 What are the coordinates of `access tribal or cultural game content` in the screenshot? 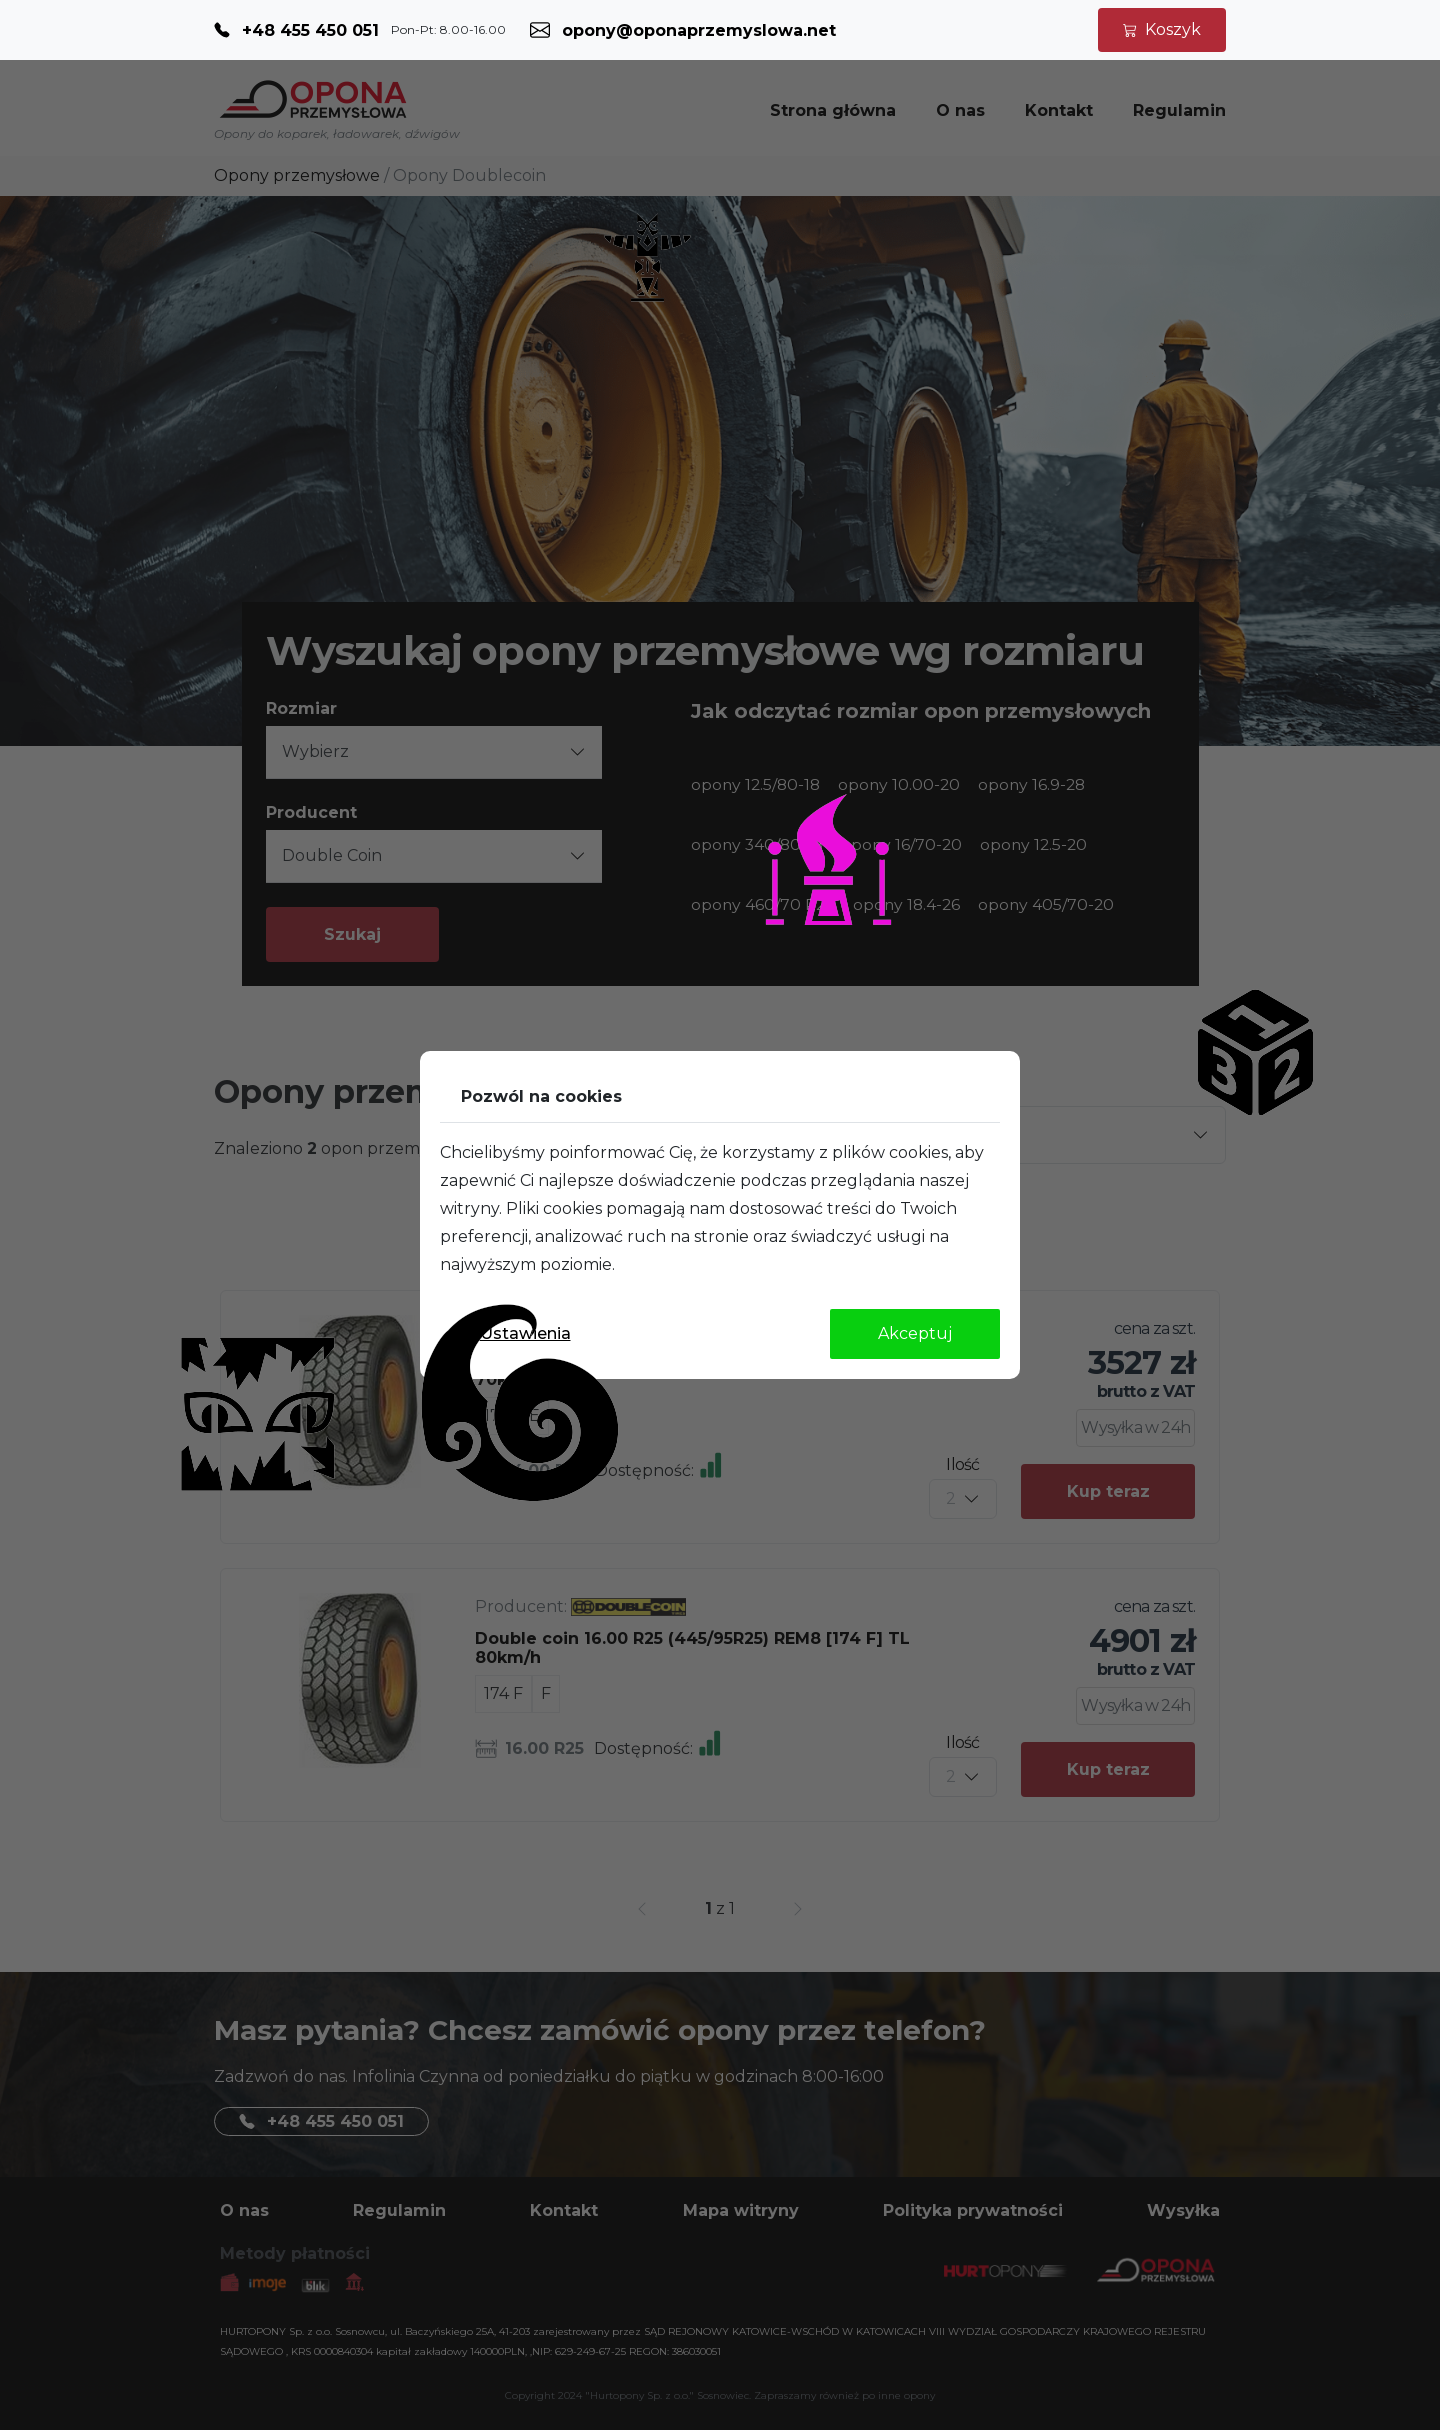 It's located at (647, 257).